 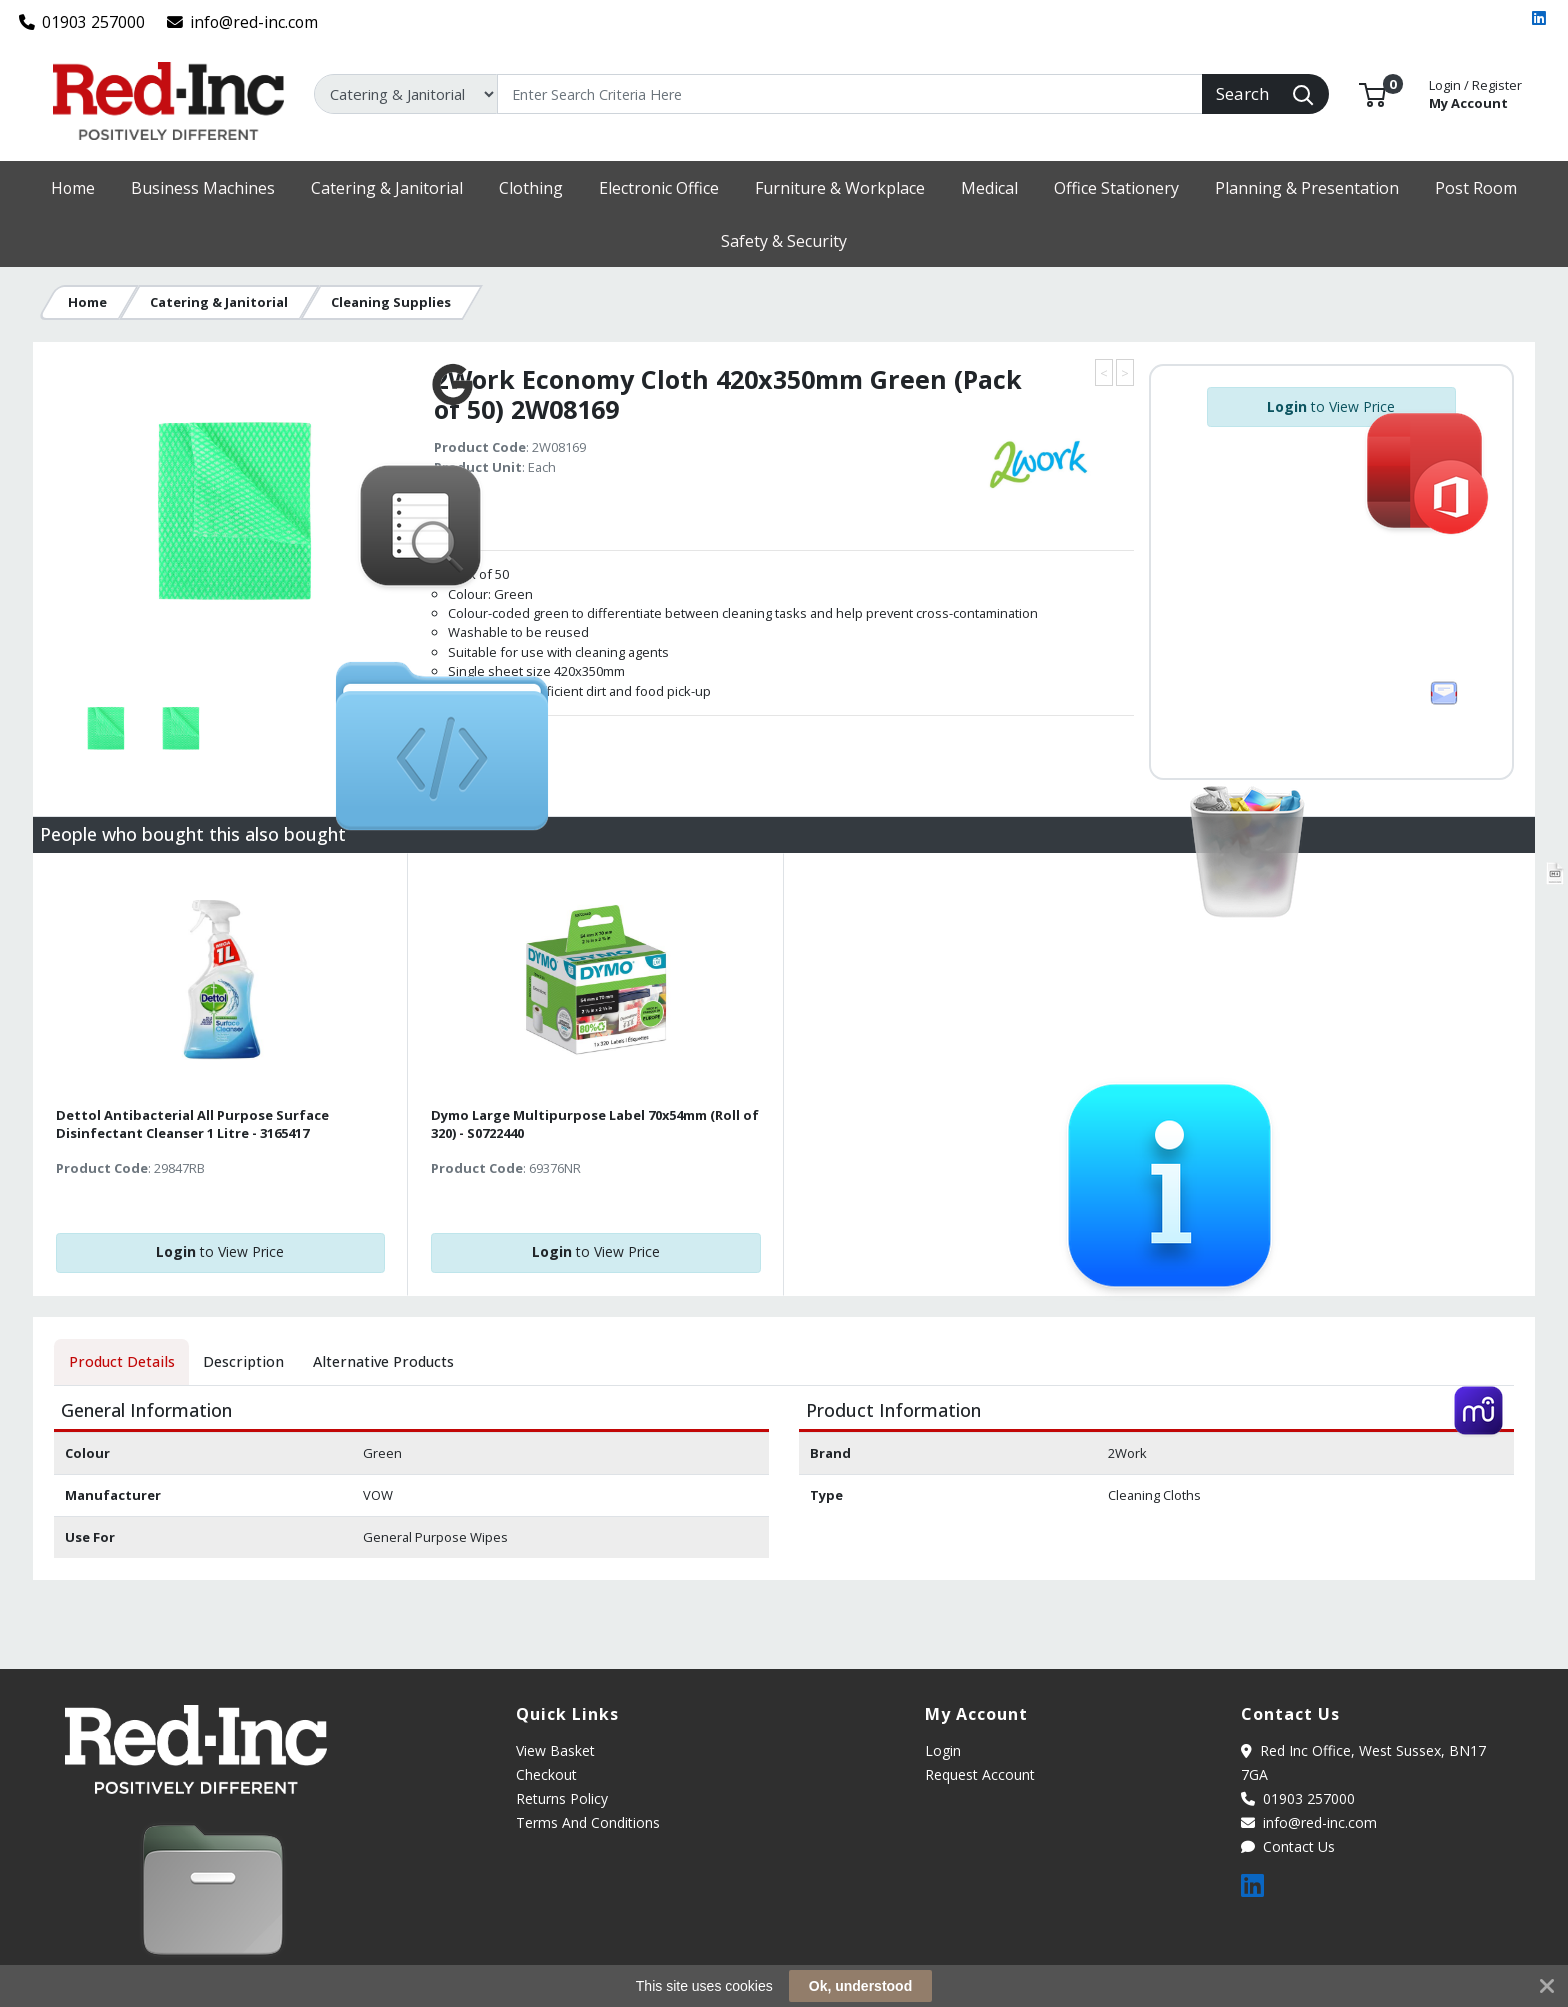 I want to click on sign in with your Google account, so click(x=452, y=384).